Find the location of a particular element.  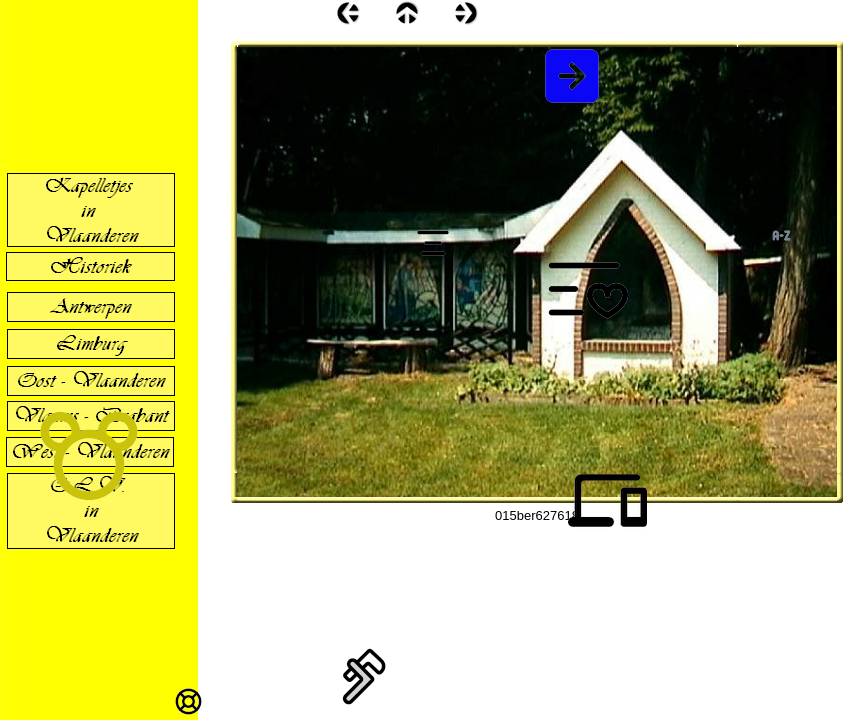

access disney-related content or apps is located at coordinates (89, 456).